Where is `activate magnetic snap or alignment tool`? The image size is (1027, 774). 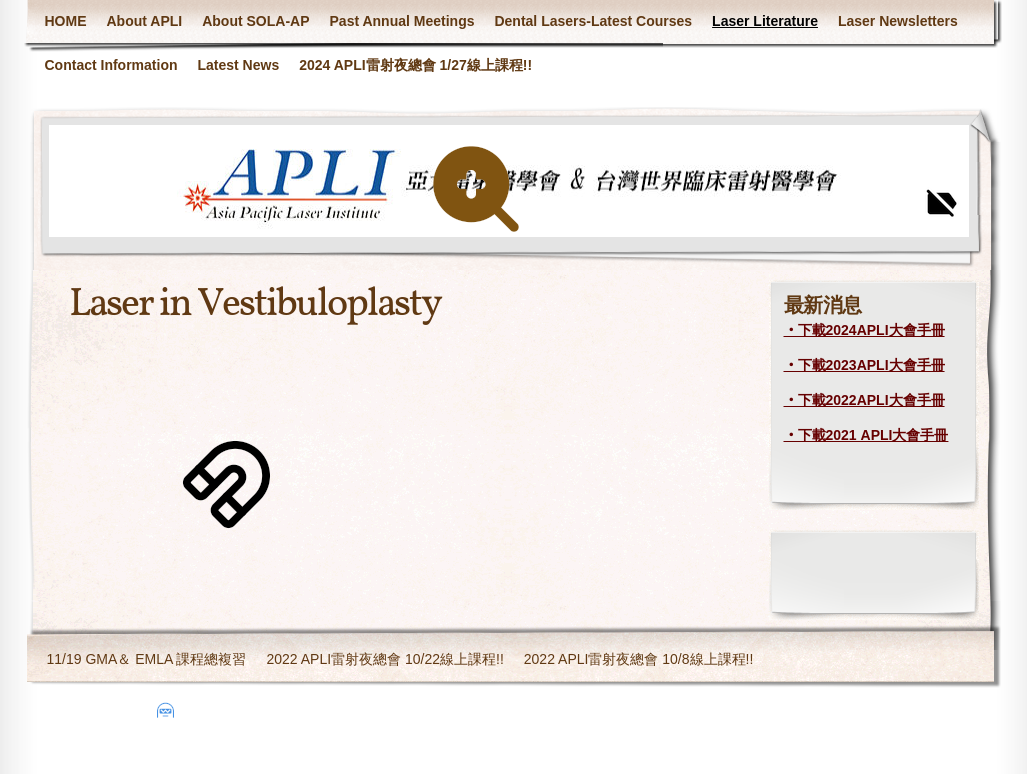
activate magnetic snap or alignment tool is located at coordinates (226, 484).